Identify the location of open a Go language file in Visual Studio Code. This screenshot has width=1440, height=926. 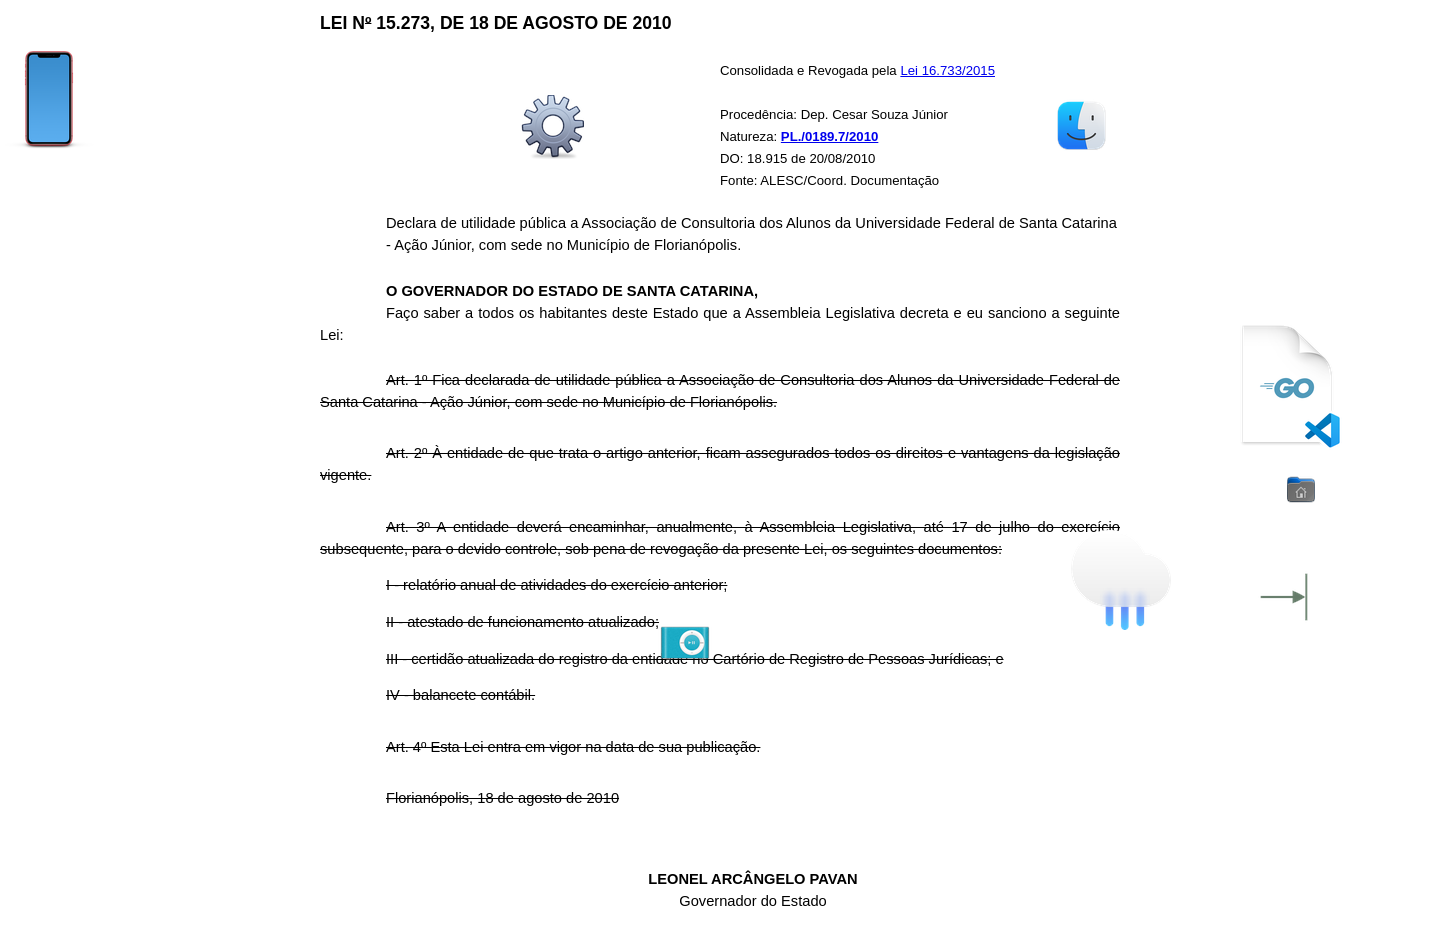
(1287, 387).